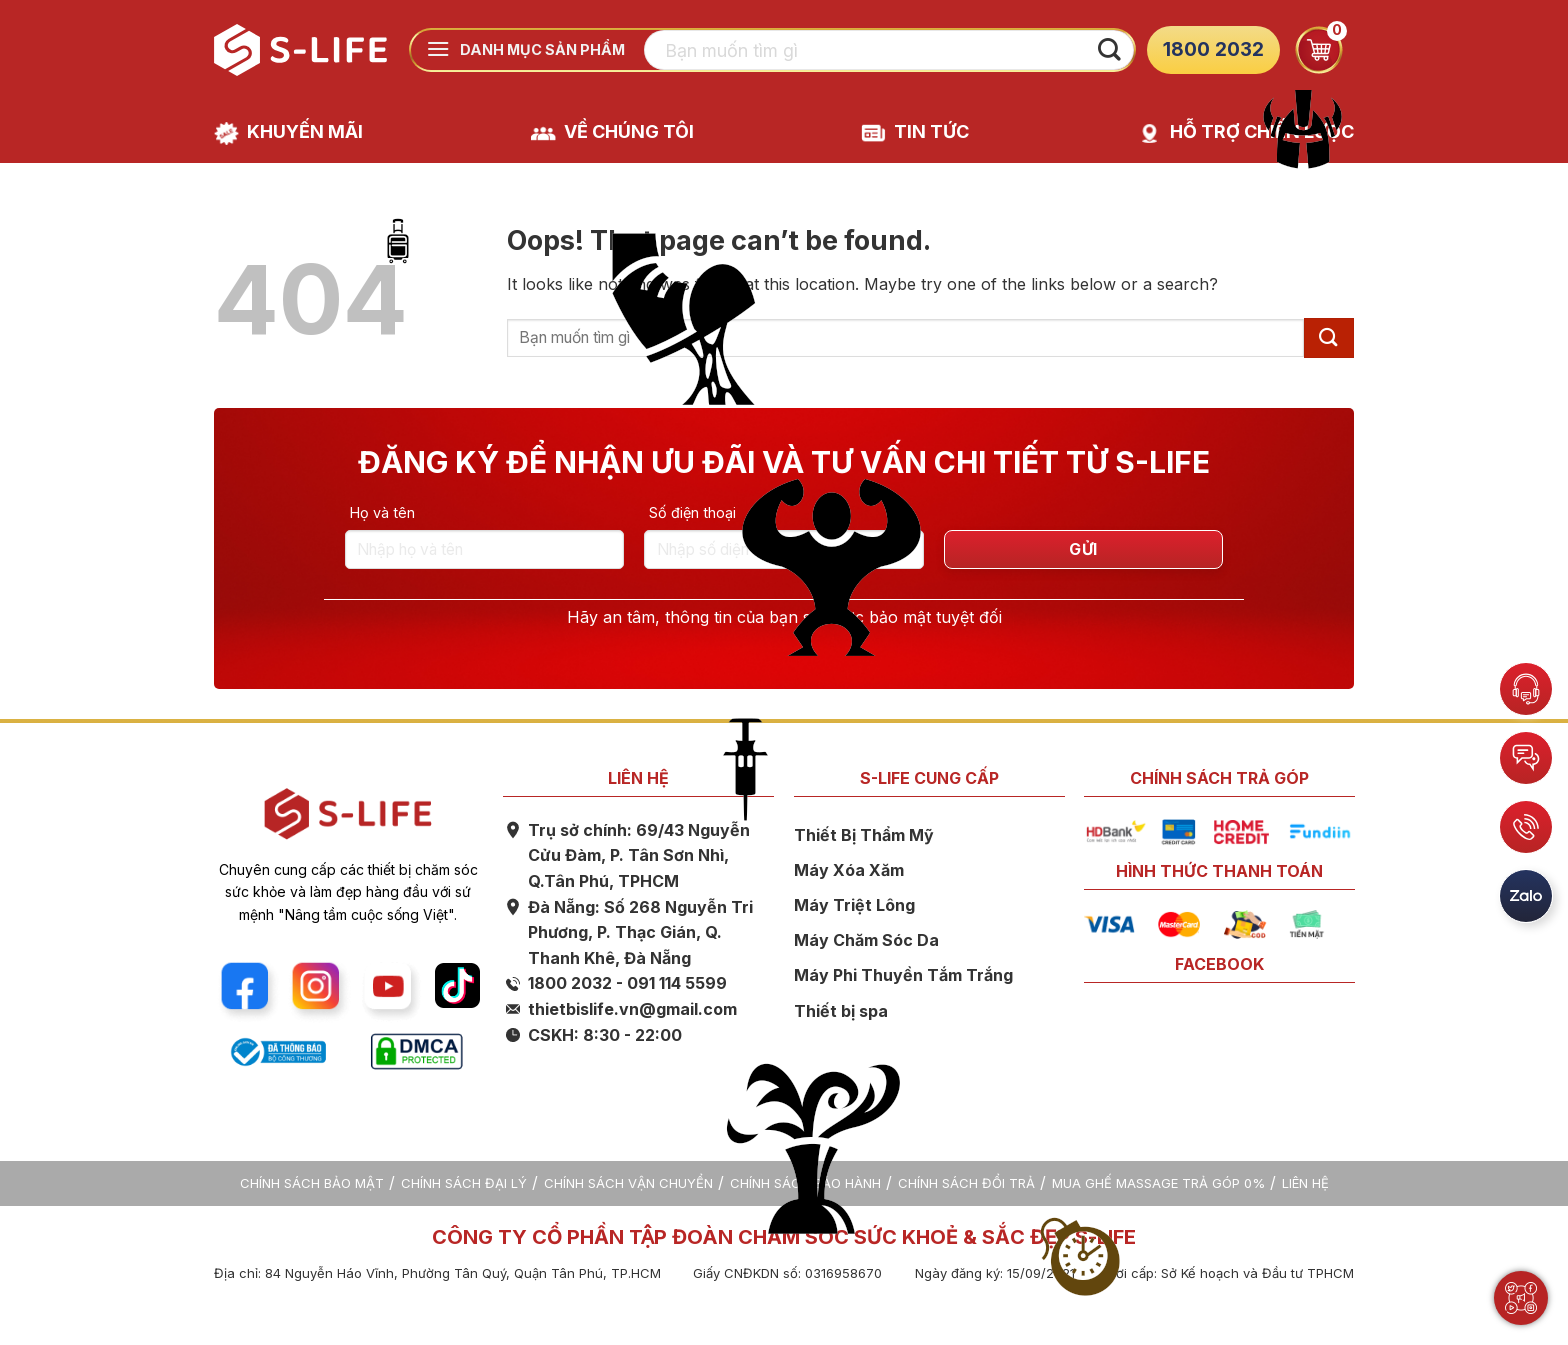 Image resolution: width=1568 pixels, height=1345 pixels. What do you see at coordinates (831, 567) in the screenshot?
I see `view strength or fitness stats` at bounding box center [831, 567].